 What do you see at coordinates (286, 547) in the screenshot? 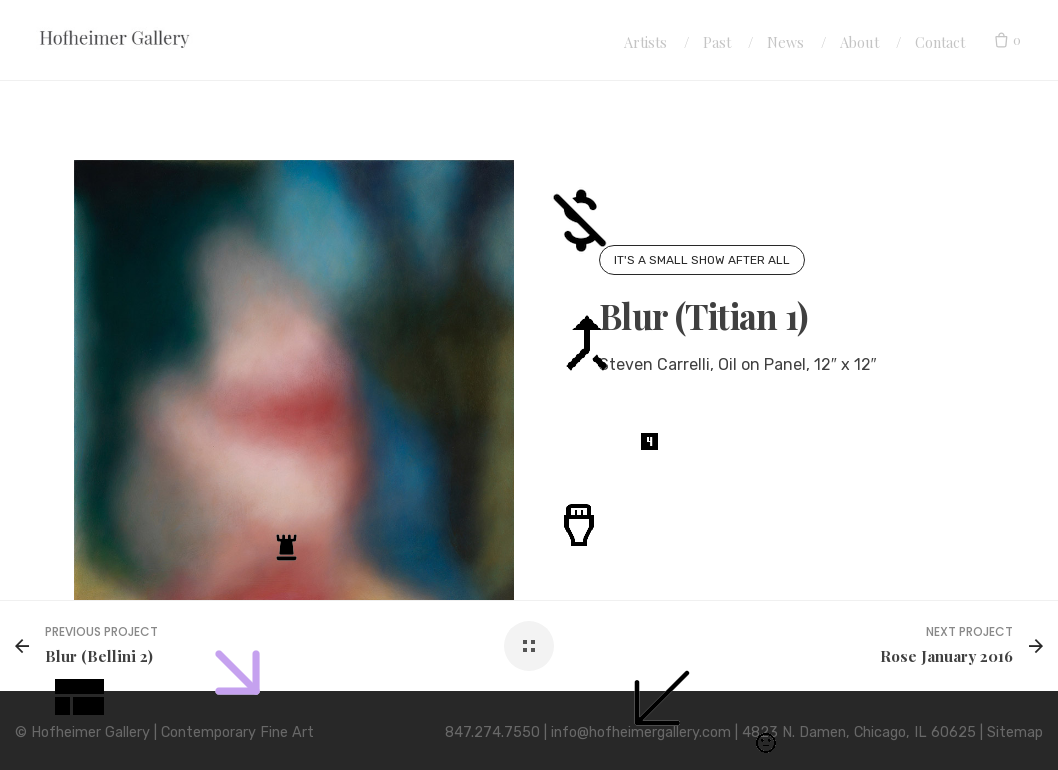
I see `play chess or access board games` at bounding box center [286, 547].